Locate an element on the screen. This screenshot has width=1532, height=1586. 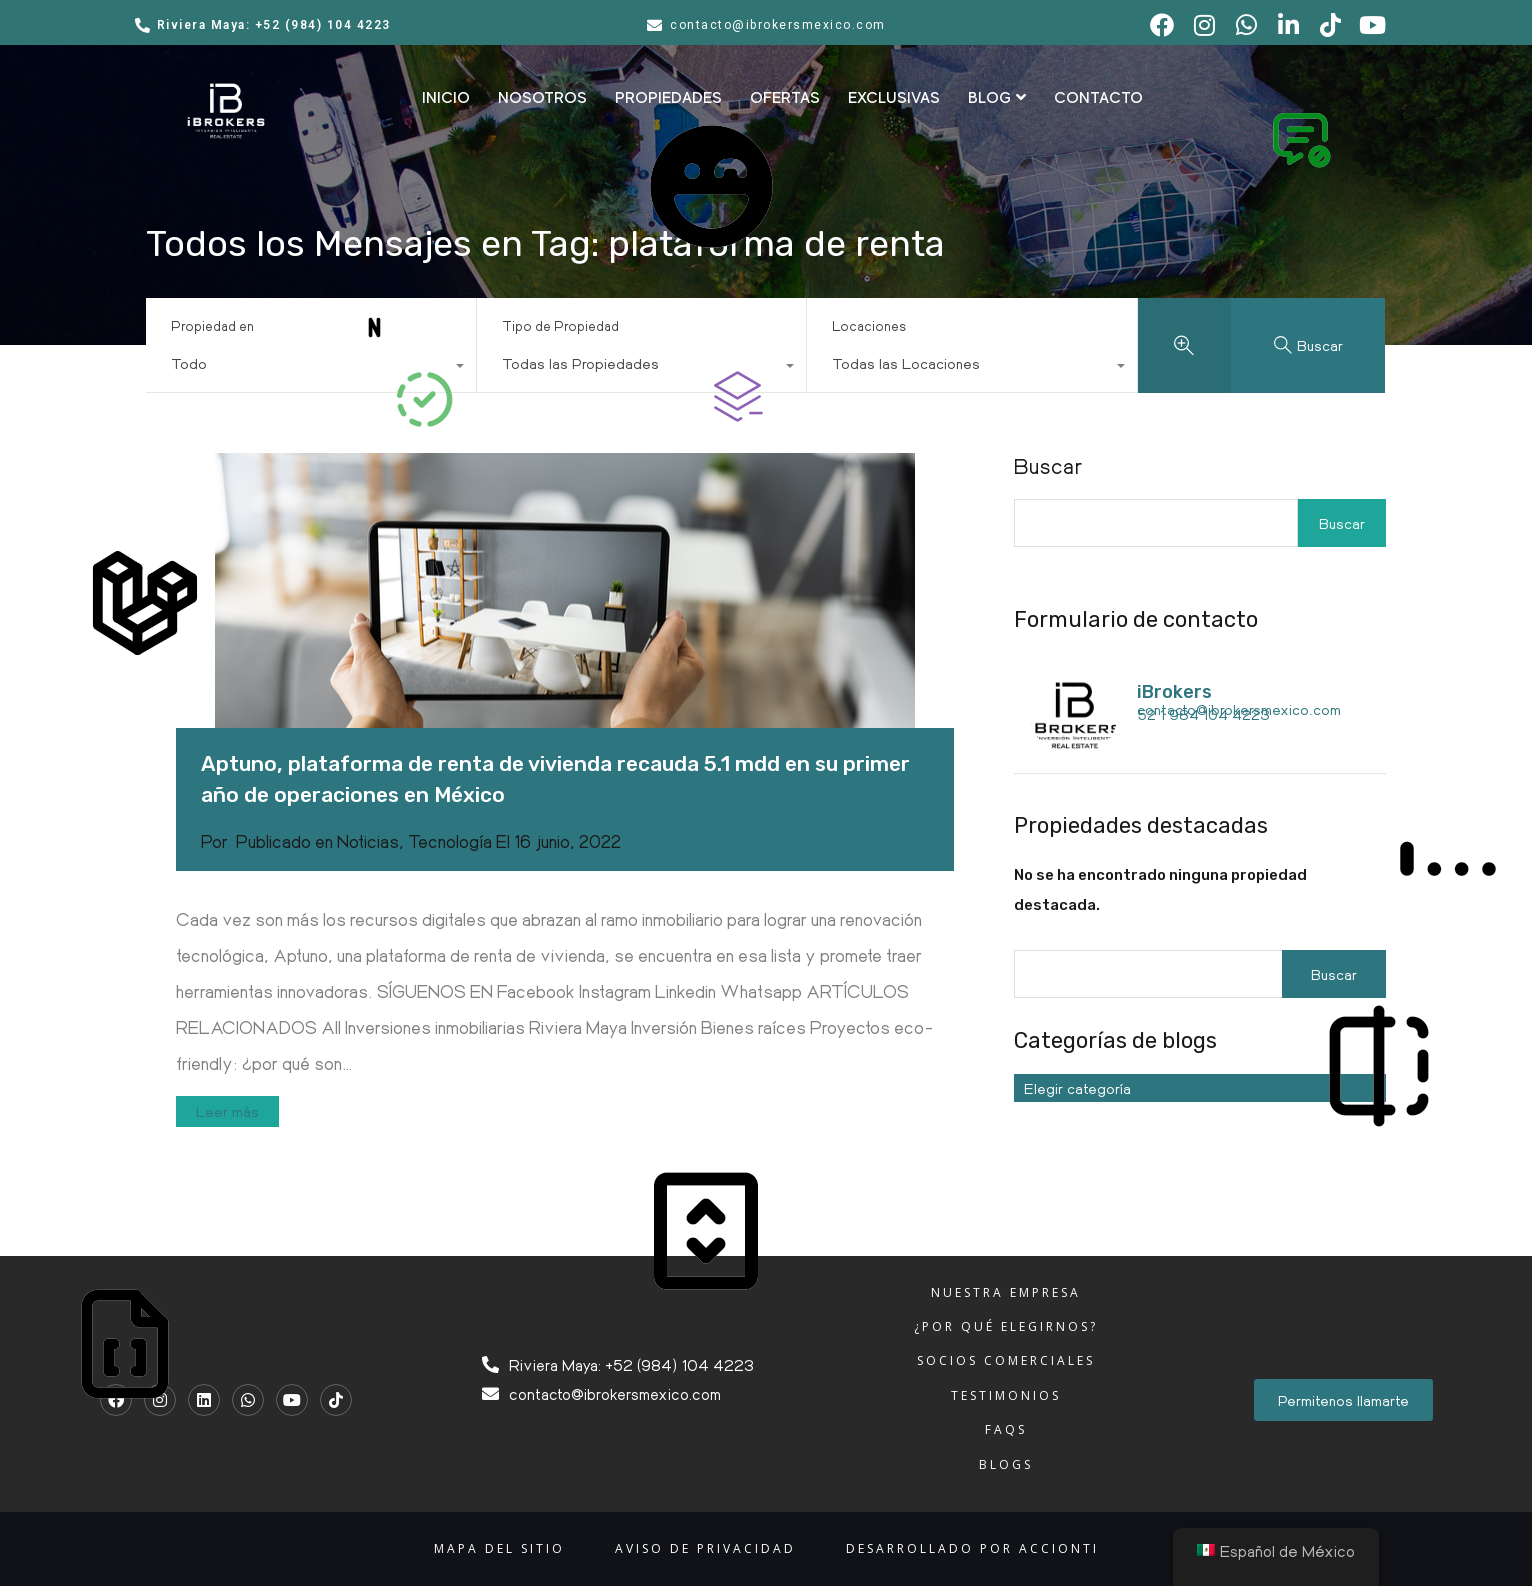
view source code file is located at coordinates (125, 1344).